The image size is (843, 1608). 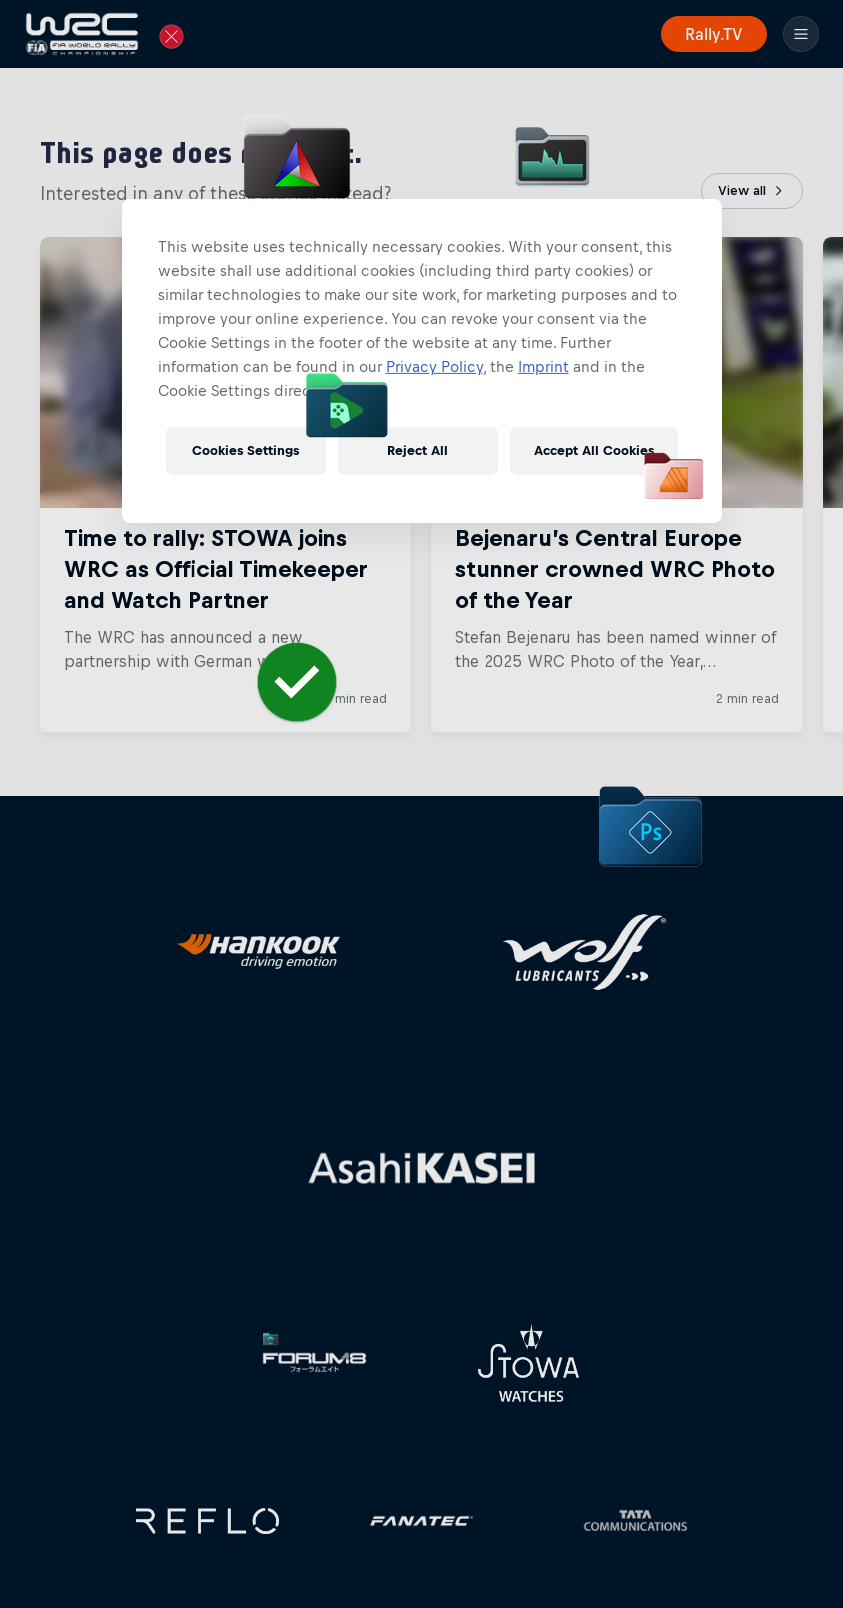 I want to click on indicates a sync error with a shared file or folder, so click(x=171, y=36).